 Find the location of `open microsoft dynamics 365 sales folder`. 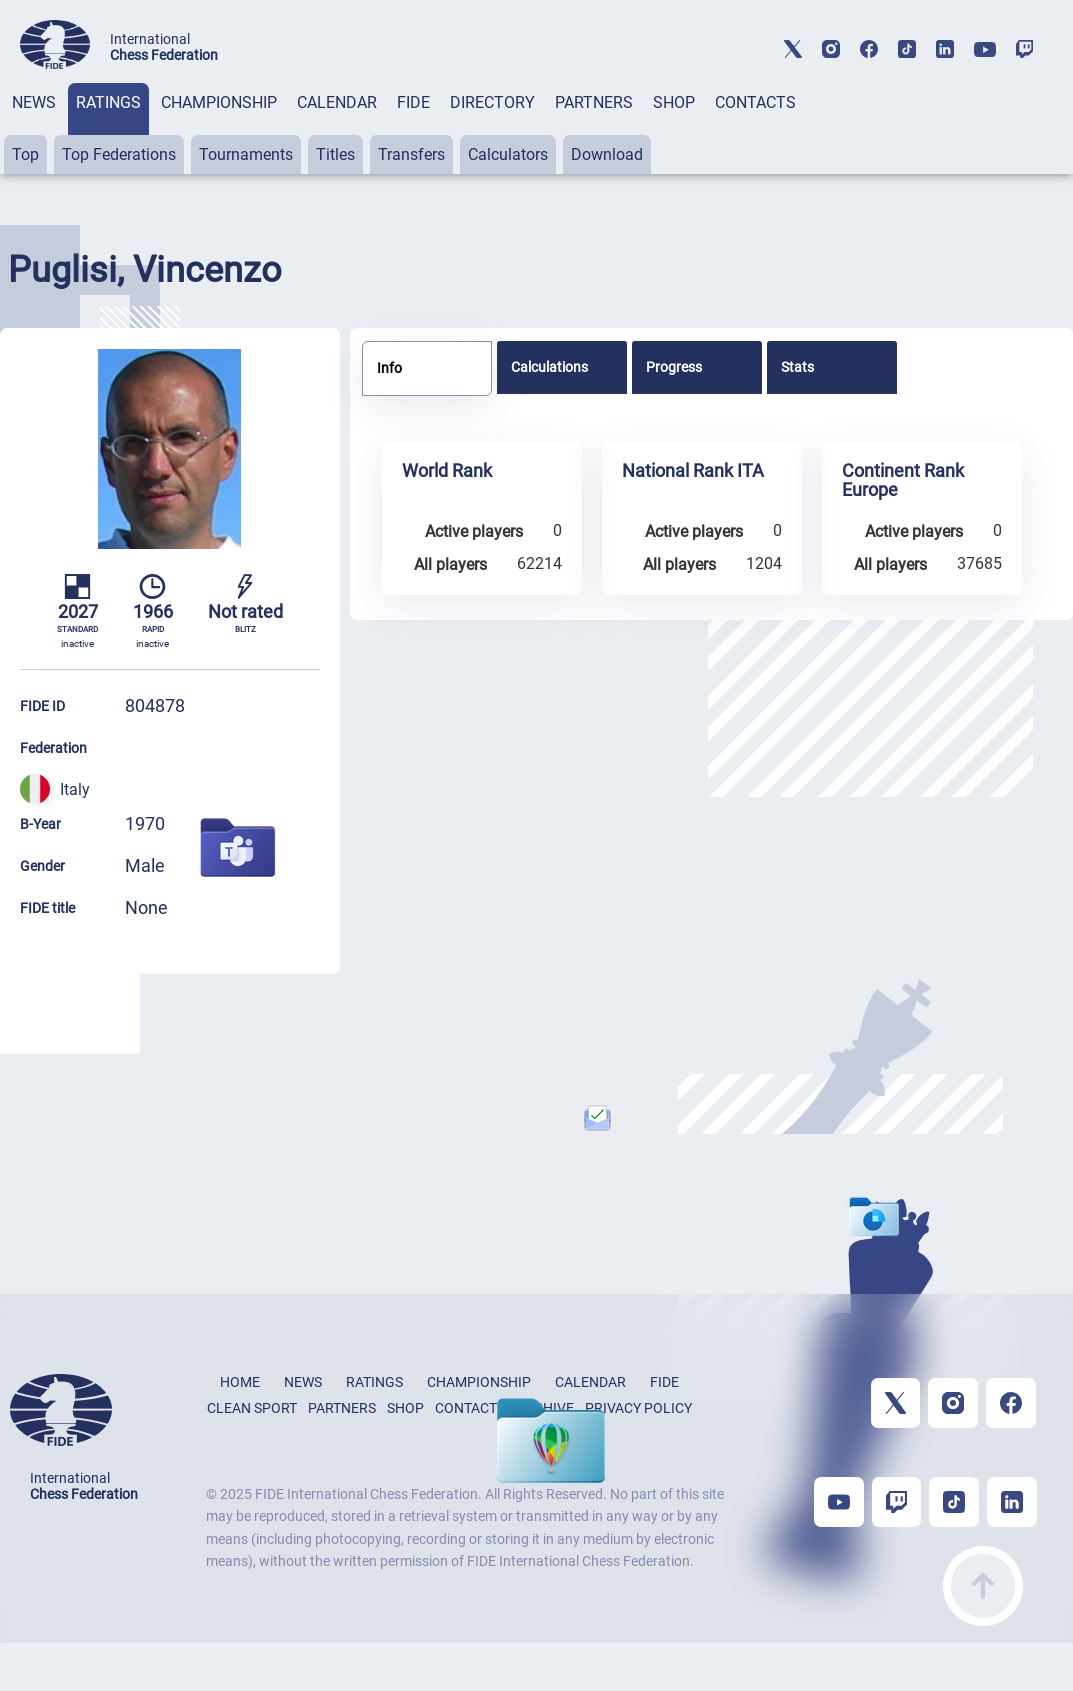

open microsoft dynamics 365 sales folder is located at coordinates (874, 1218).